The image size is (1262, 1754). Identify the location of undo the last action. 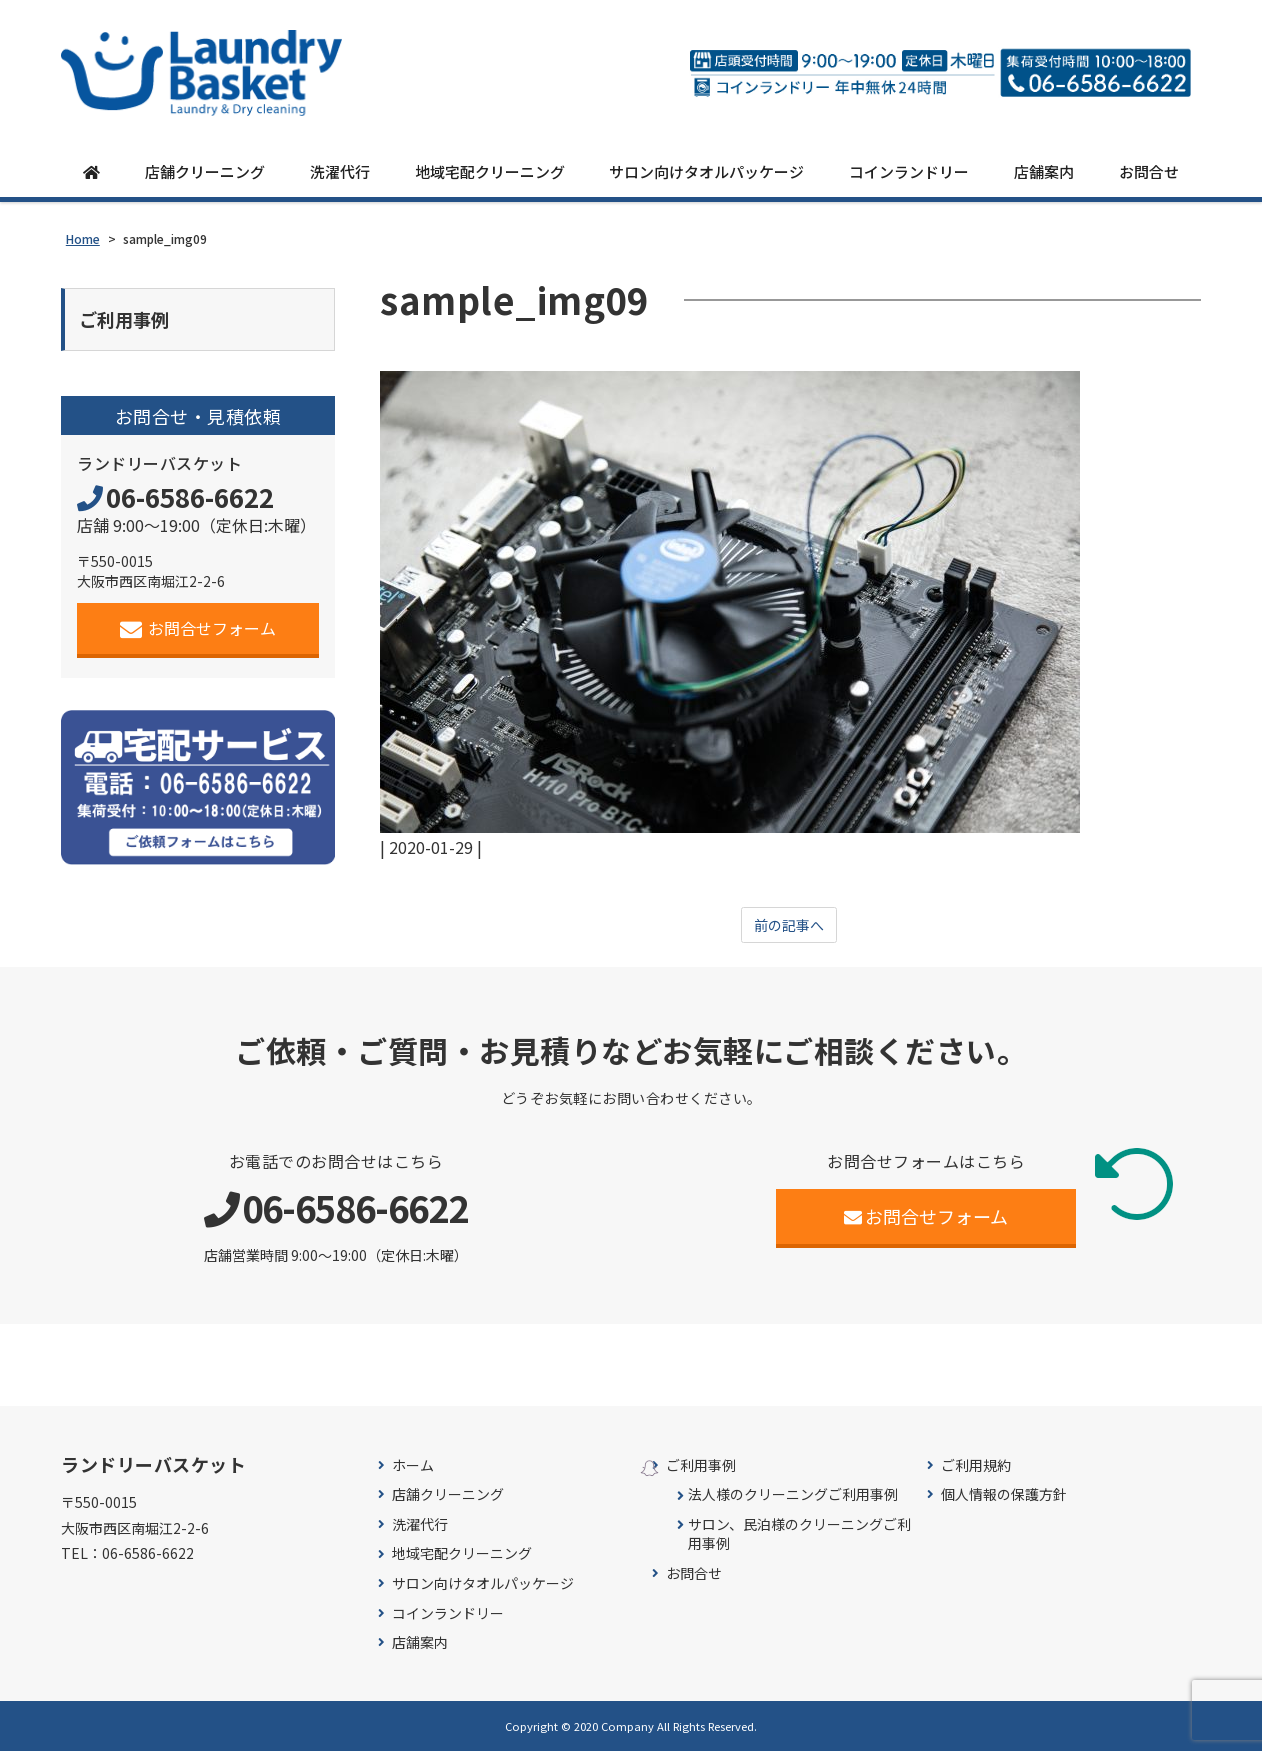
(1137, 1184).